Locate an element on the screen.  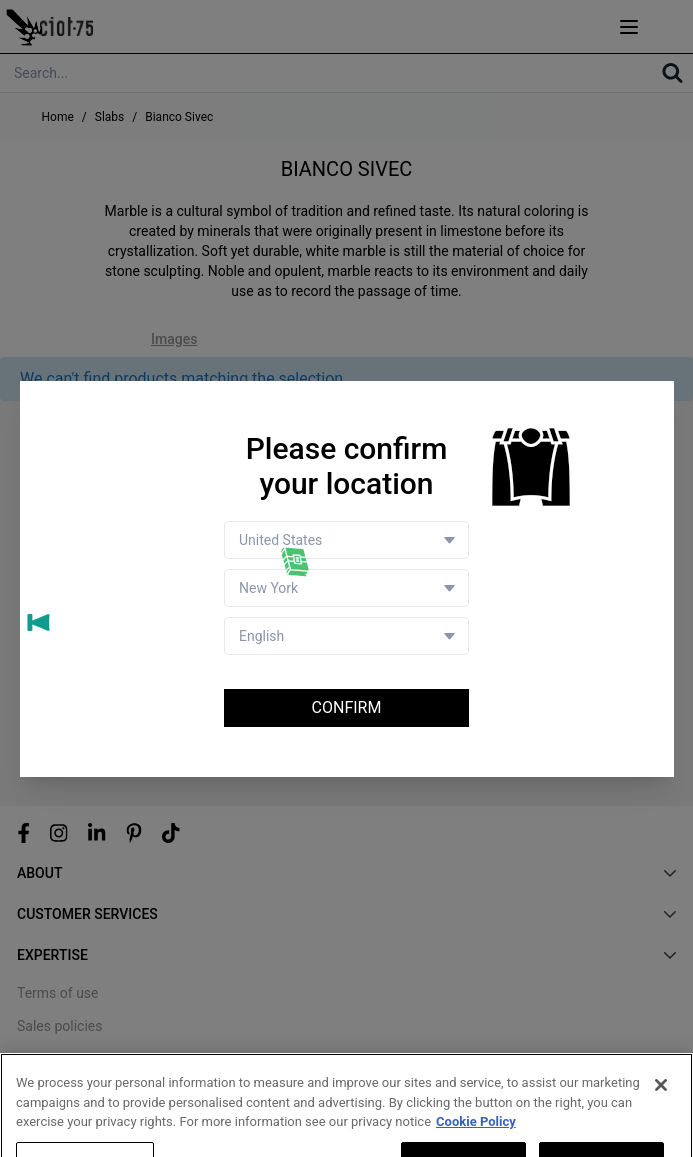
activate a beam or energy attack is located at coordinates (24, 27).